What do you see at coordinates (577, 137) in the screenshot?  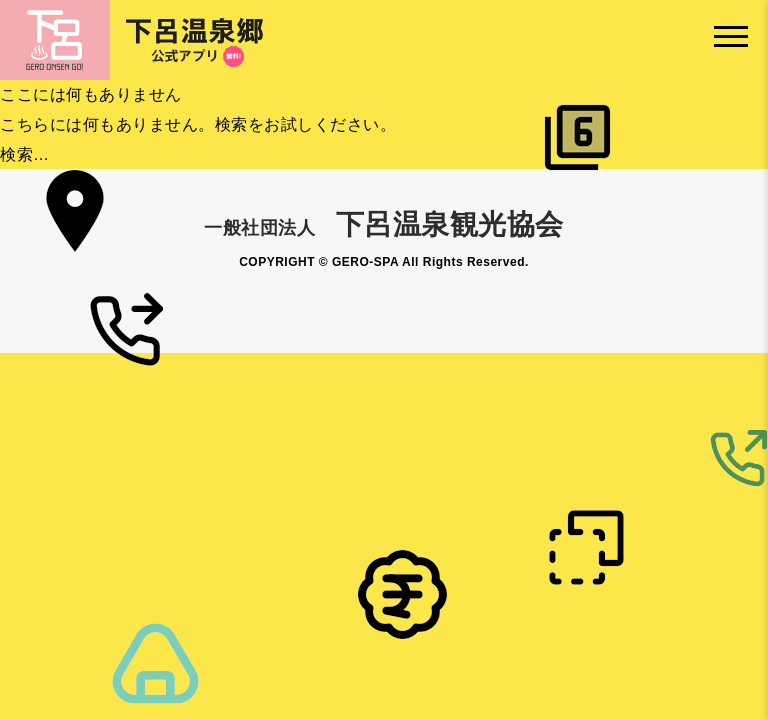 I see `filter option 6 in a series of image filters` at bounding box center [577, 137].